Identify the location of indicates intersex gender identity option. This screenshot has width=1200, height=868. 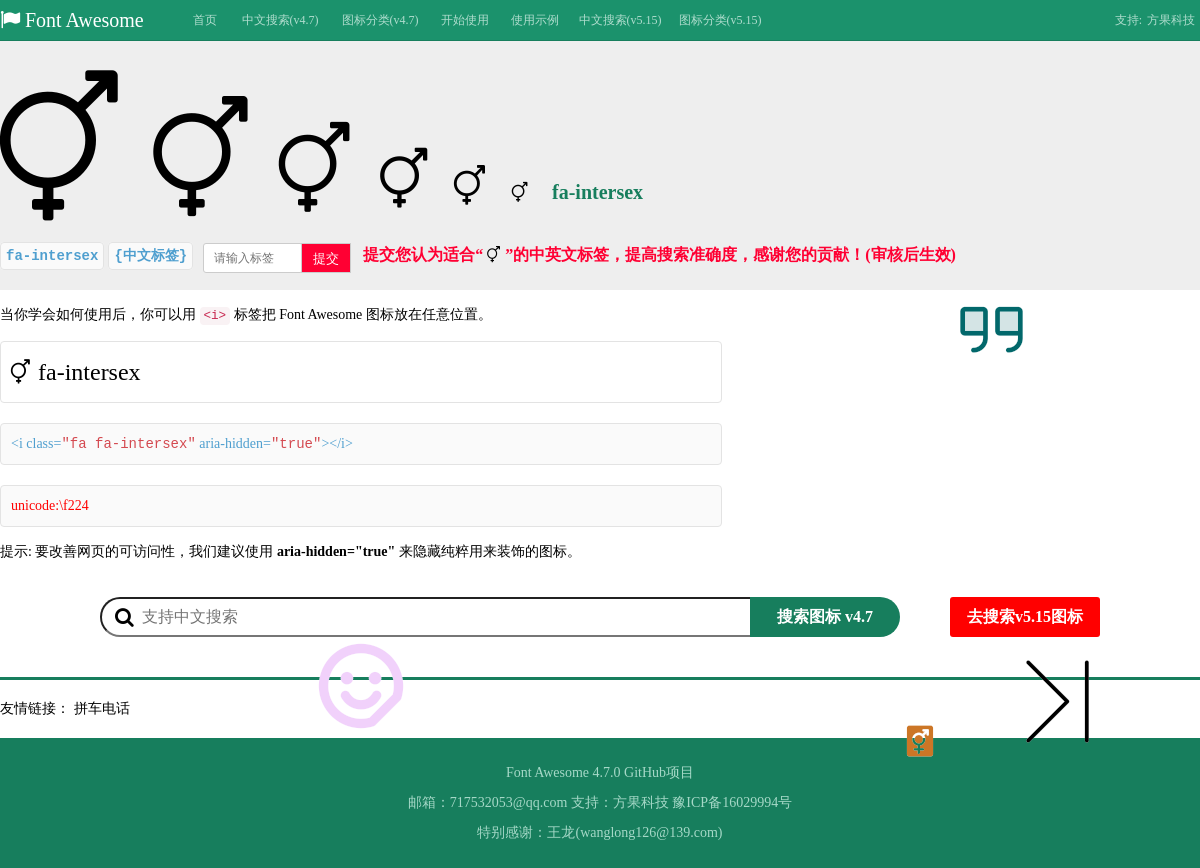
(920, 741).